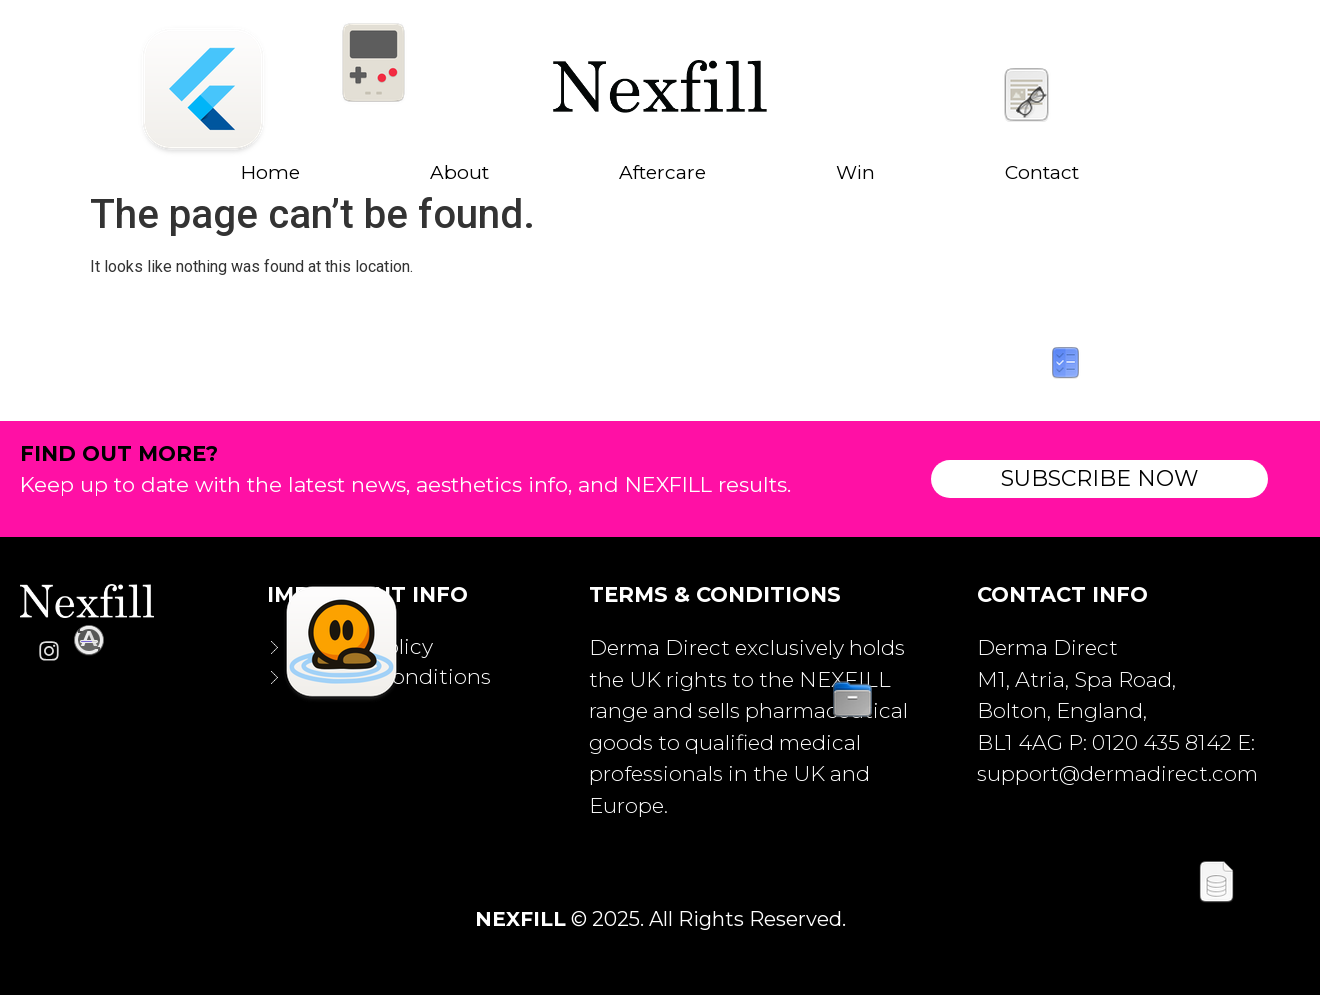 The image size is (1320, 995). Describe the element at coordinates (1216, 881) in the screenshot. I see `open a SQL database file` at that location.